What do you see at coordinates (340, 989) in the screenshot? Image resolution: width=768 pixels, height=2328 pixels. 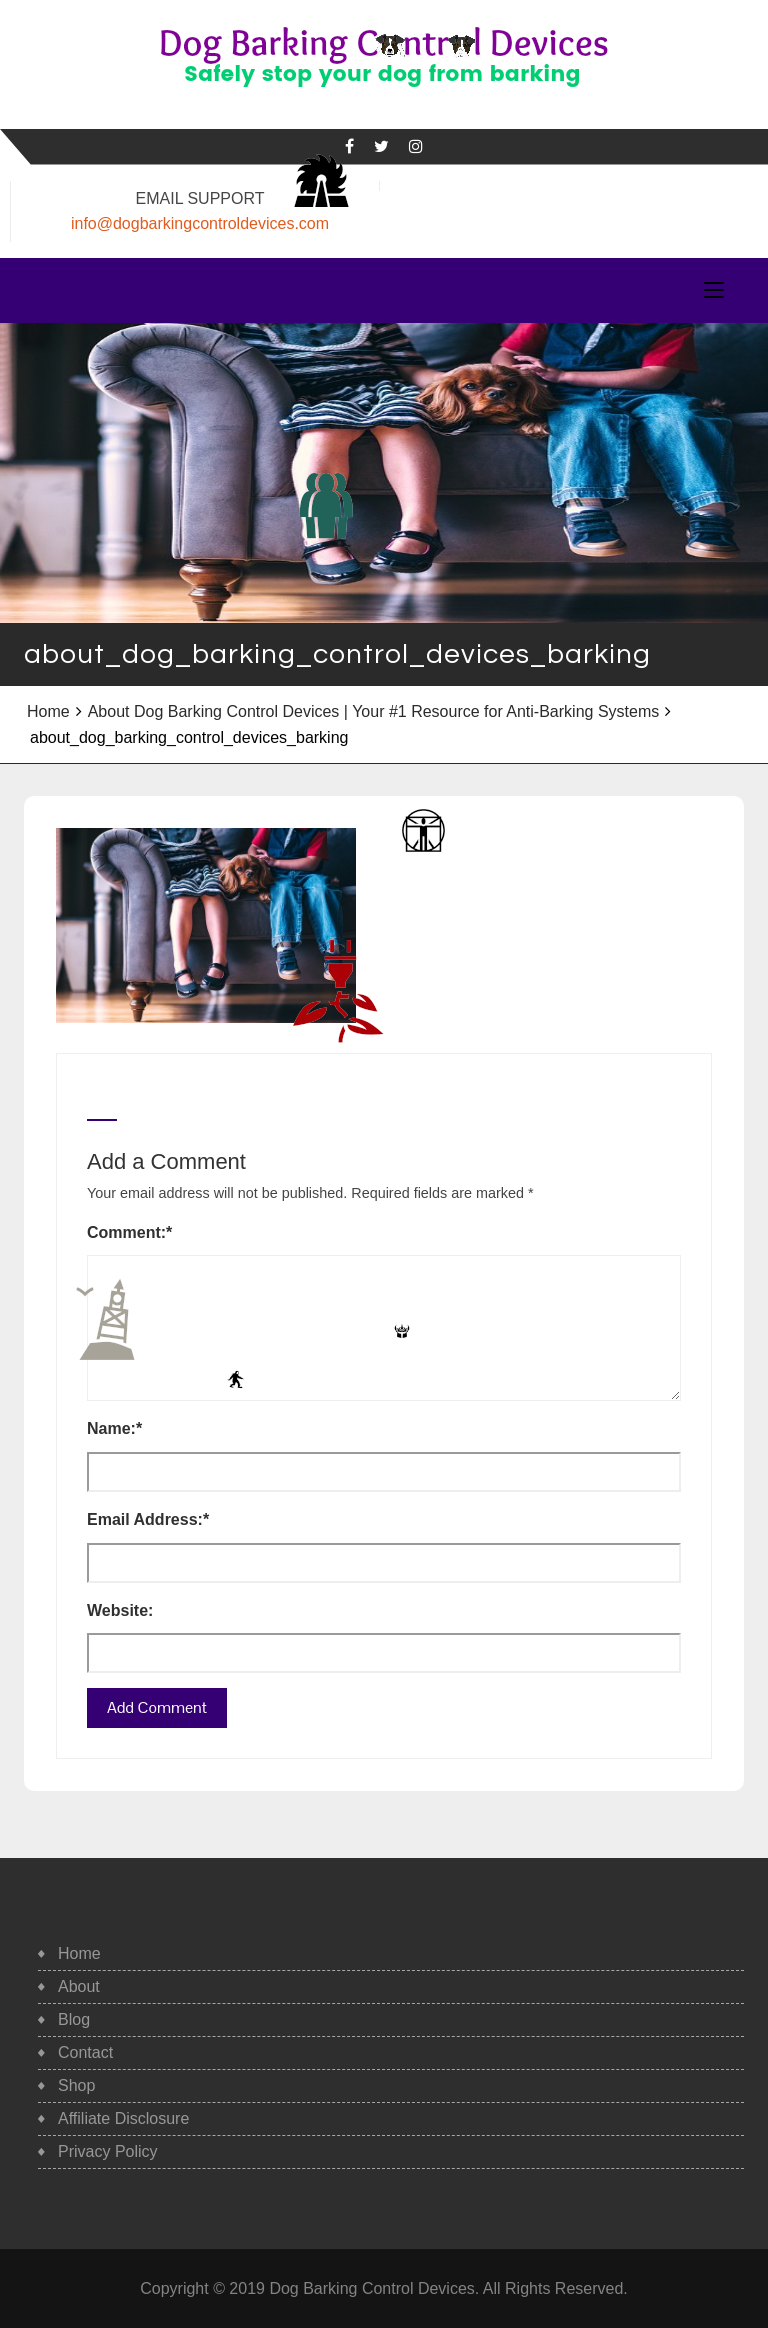 I see `indicates eco-friendly or sustainable energy mode` at bounding box center [340, 989].